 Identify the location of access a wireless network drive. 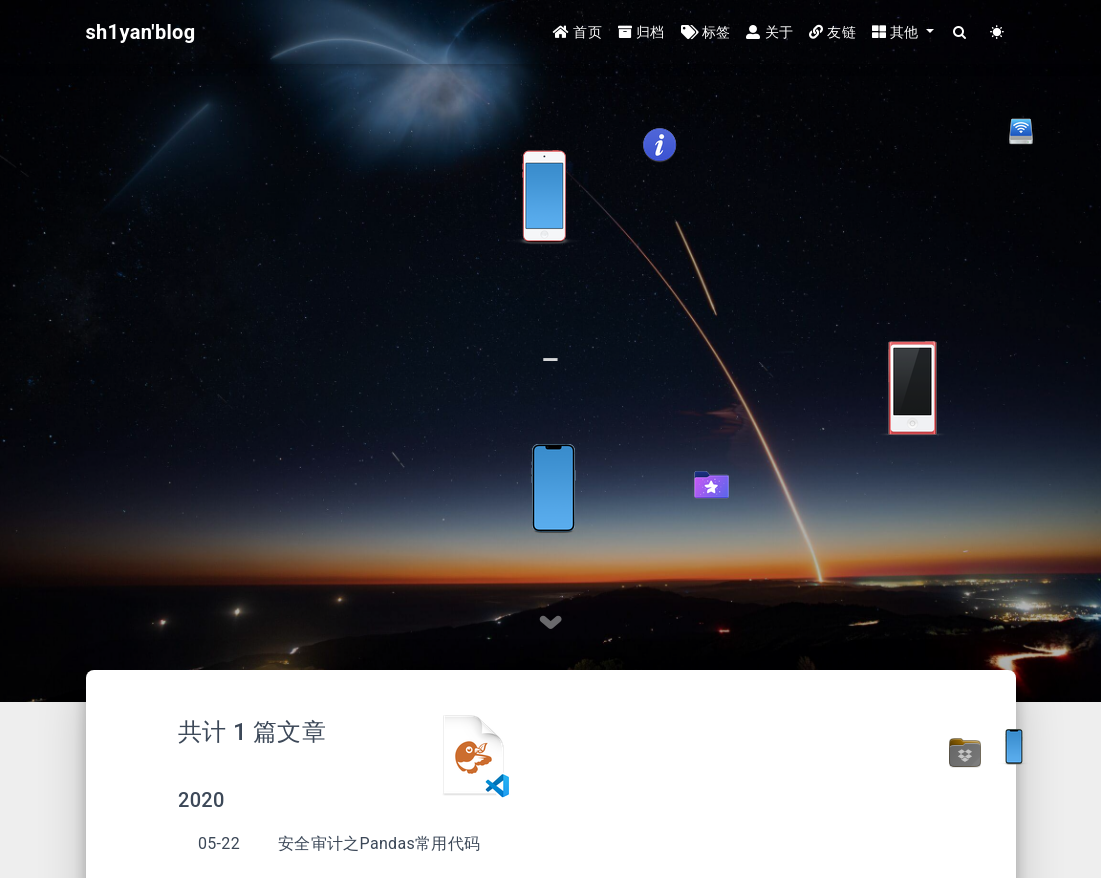
(1021, 132).